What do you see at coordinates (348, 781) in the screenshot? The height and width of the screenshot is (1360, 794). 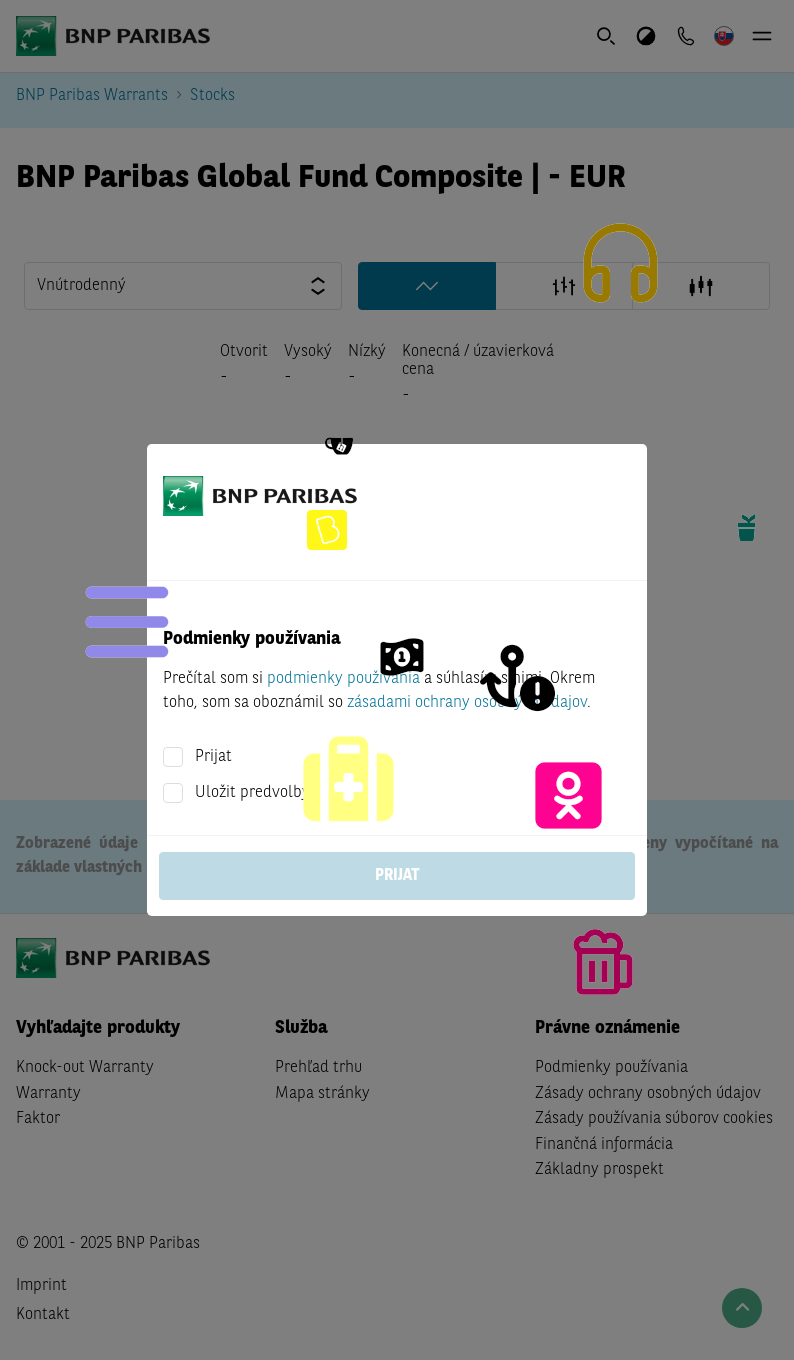 I see `access medical or health-related information` at bounding box center [348, 781].